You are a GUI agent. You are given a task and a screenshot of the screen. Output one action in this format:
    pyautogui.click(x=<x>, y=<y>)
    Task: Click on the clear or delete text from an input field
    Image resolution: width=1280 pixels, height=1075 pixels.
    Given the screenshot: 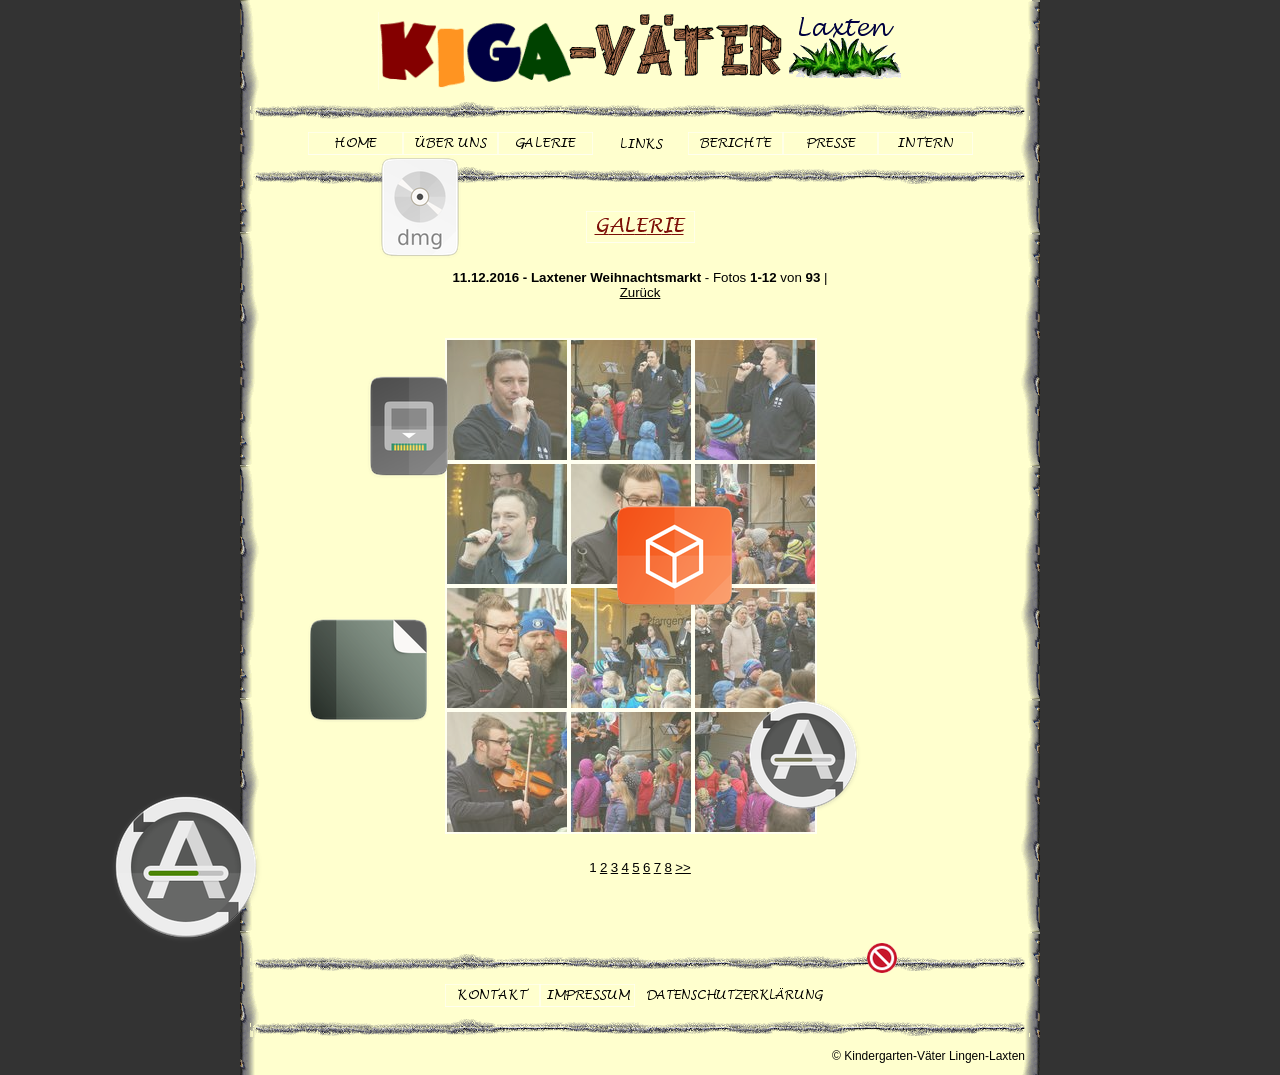 What is the action you would take?
    pyautogui.click(x=882, y=958)
    